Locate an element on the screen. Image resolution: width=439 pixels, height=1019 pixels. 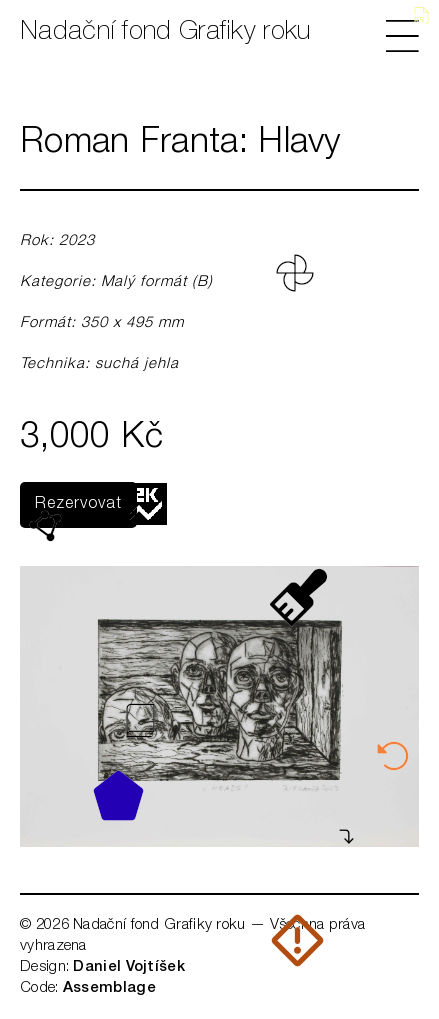
indicates a warning or alert requiring attention is located at coordinates (297, 940).